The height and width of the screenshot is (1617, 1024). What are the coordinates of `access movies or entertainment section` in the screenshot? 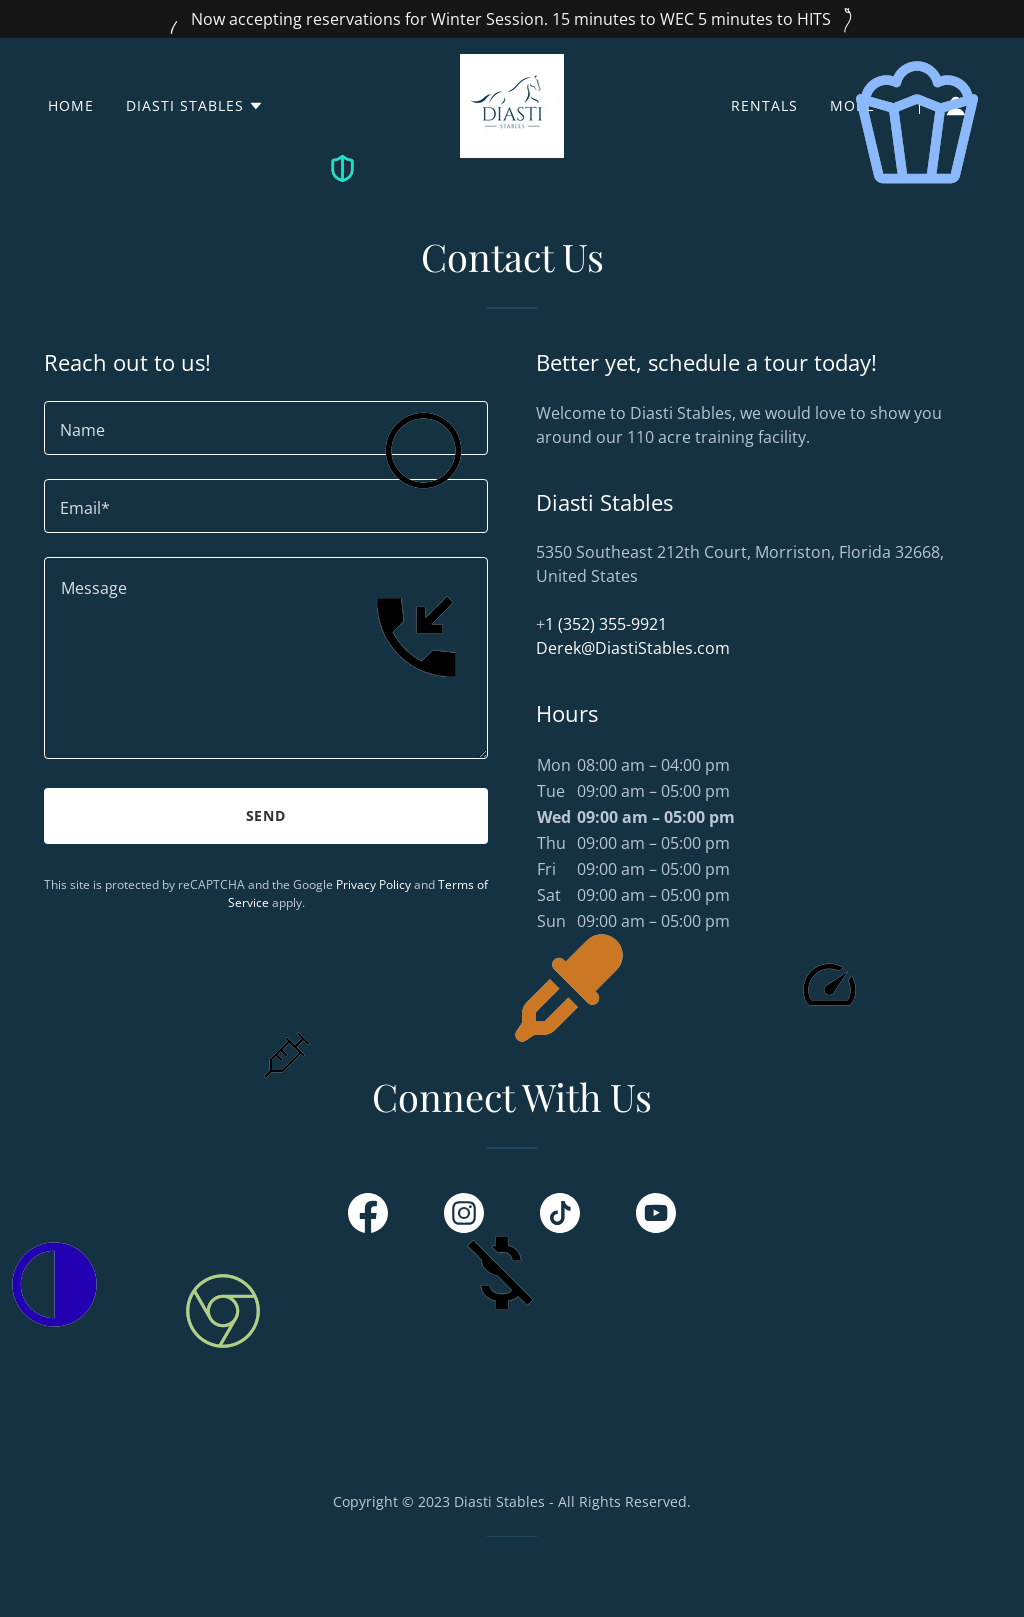 It's located at (917, 127).